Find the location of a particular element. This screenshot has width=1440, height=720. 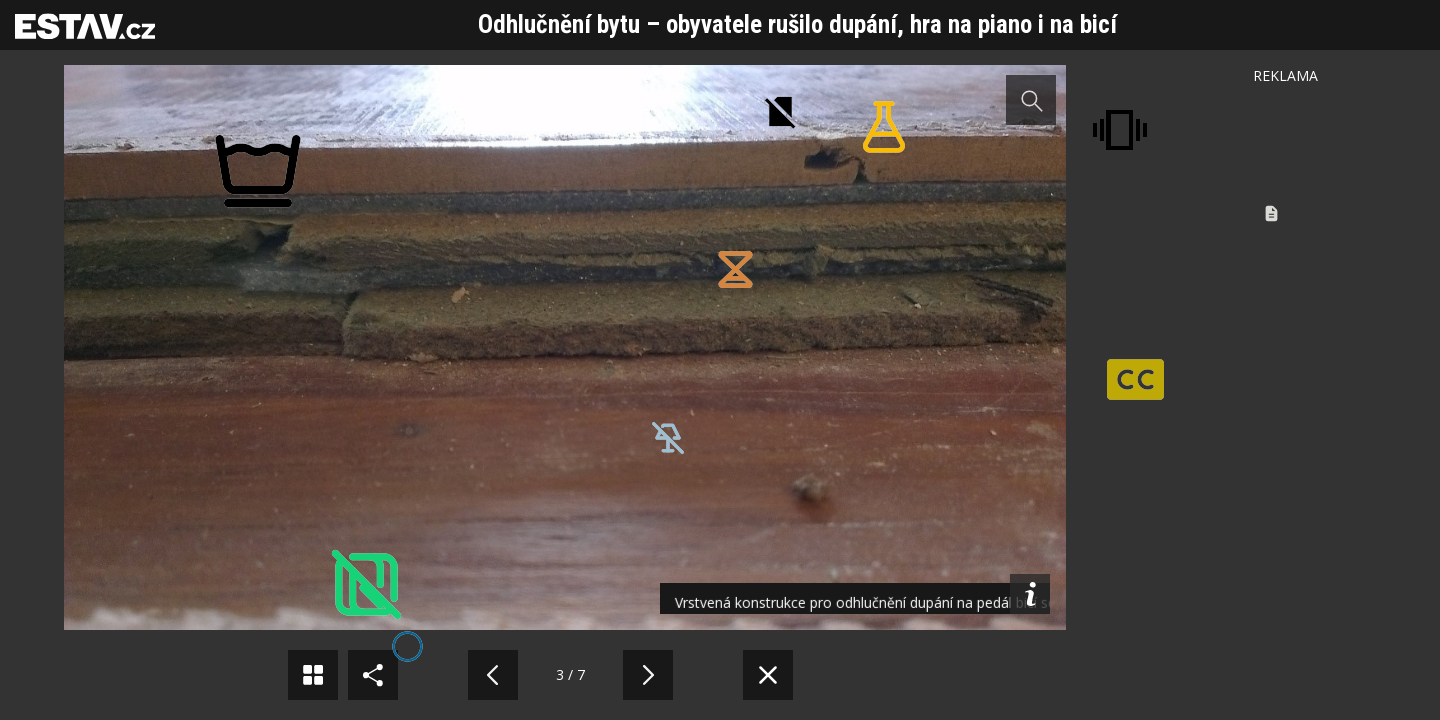

indicates time is running low or nearly expired is located at coordinates (735, 269).